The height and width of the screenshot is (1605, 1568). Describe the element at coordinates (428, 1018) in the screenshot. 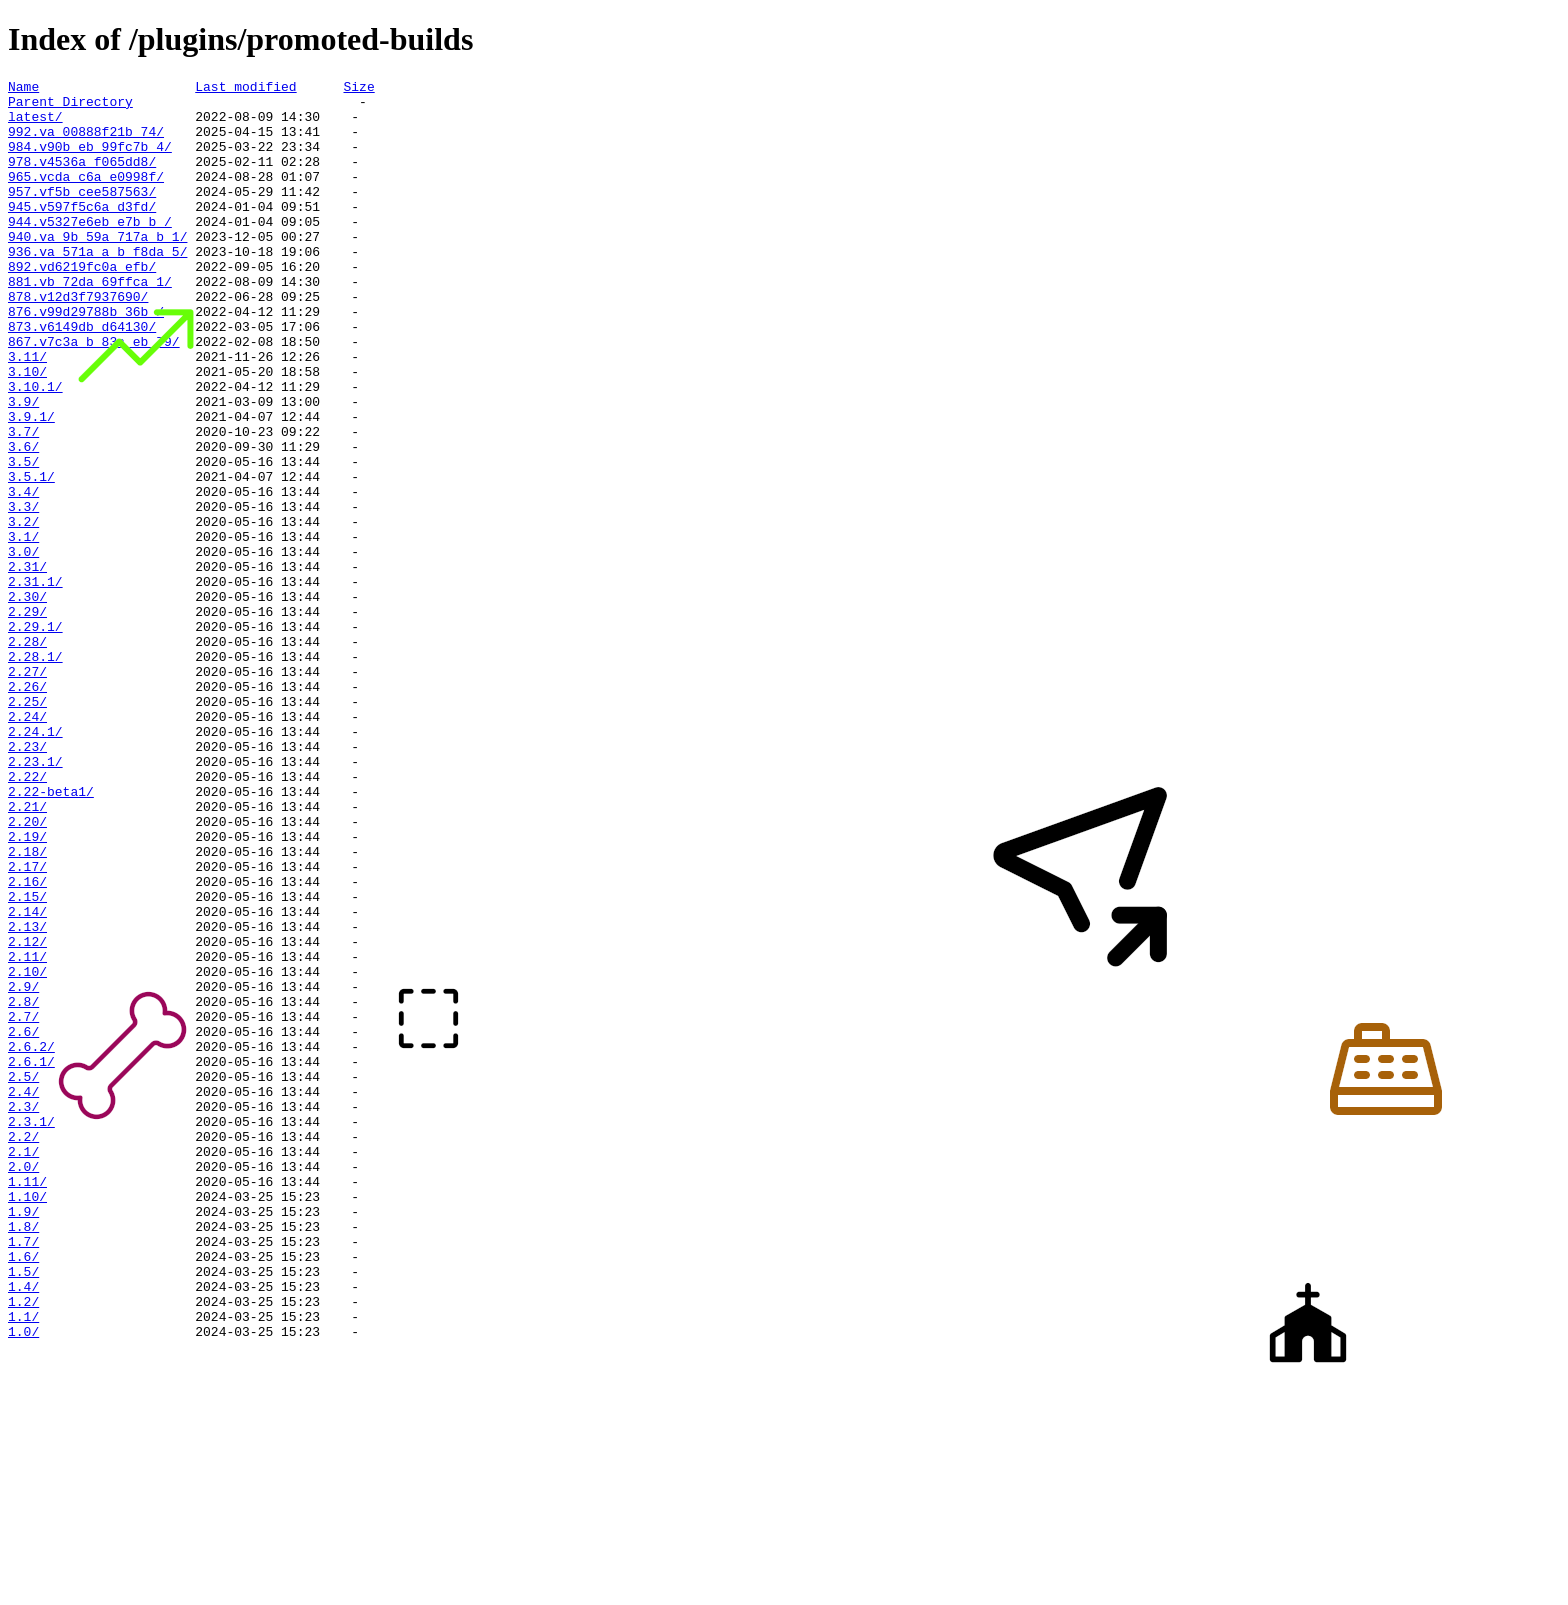

I see `make a selection on the canvas` at that location.